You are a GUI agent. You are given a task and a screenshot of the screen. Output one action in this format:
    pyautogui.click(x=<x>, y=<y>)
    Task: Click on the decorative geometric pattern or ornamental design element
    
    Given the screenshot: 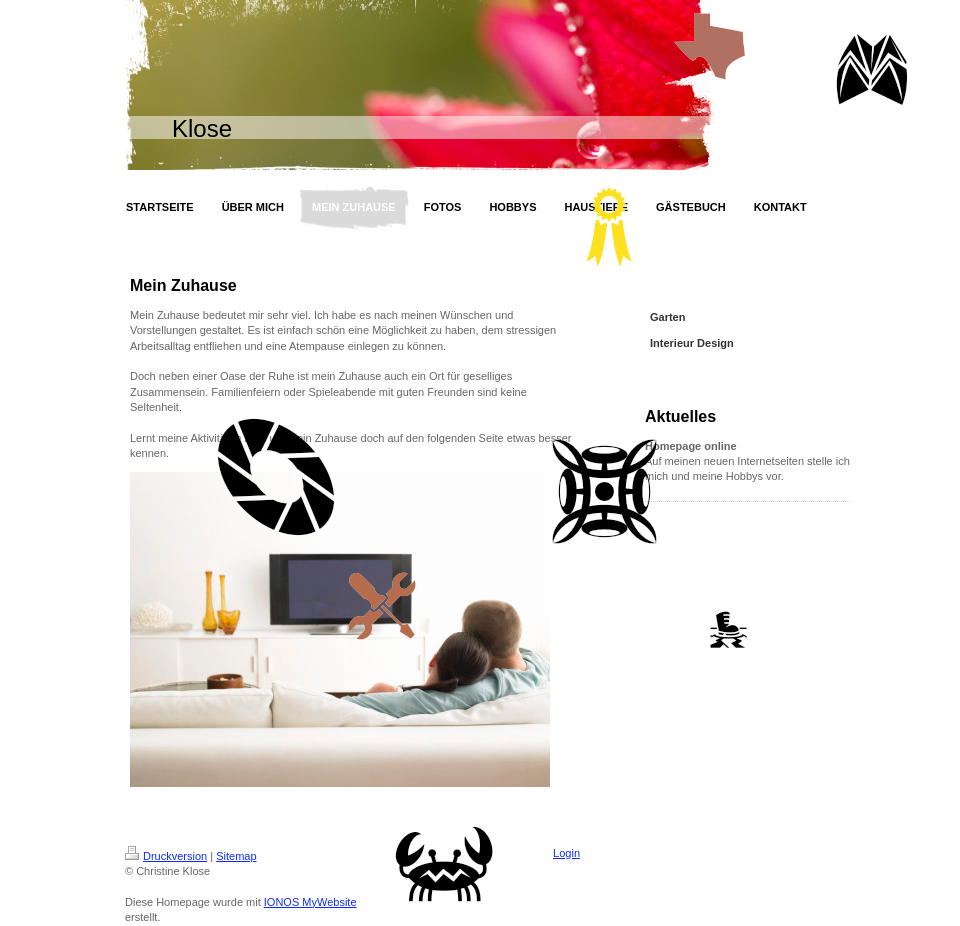 What is the action you would take?
    pyautogui.click(x=604, y=491)
    